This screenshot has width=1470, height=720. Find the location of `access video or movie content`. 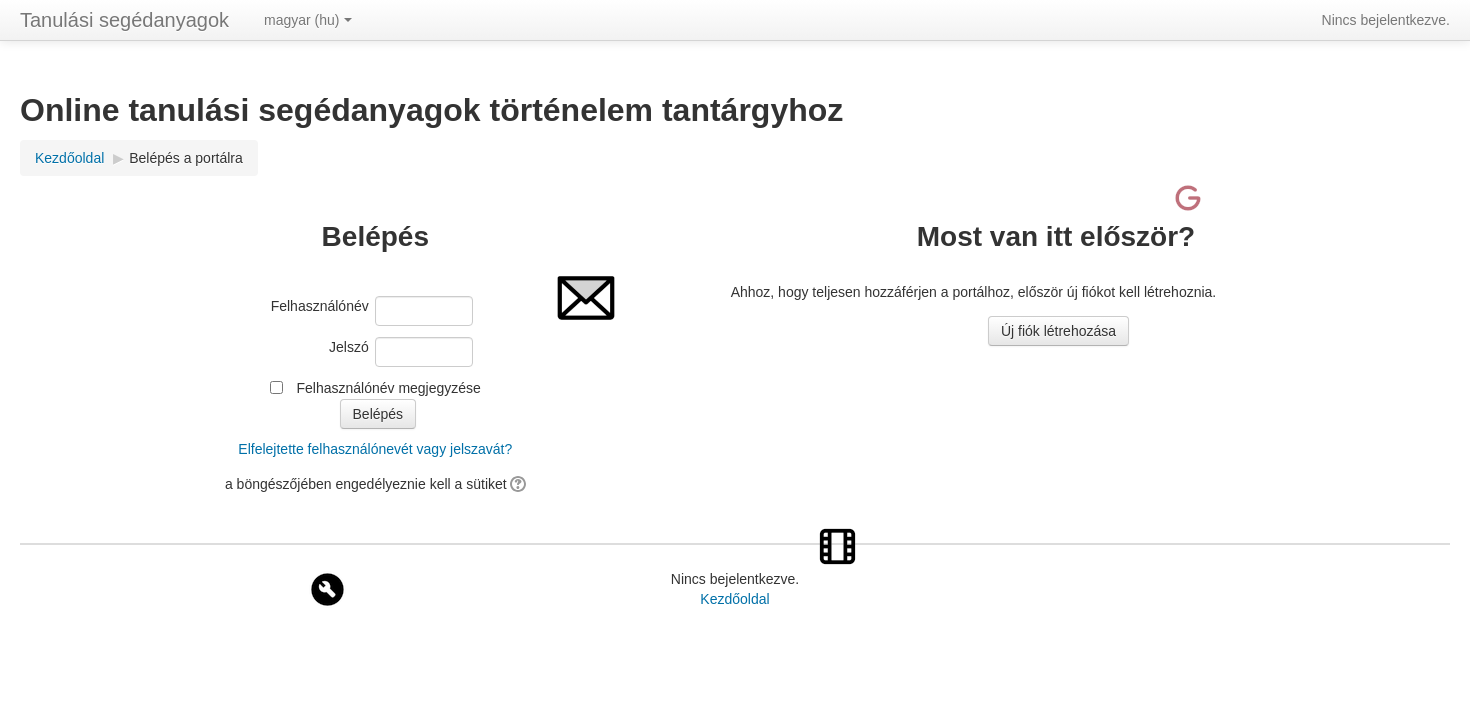

access video or movie content is located at coordinates (837, 546).